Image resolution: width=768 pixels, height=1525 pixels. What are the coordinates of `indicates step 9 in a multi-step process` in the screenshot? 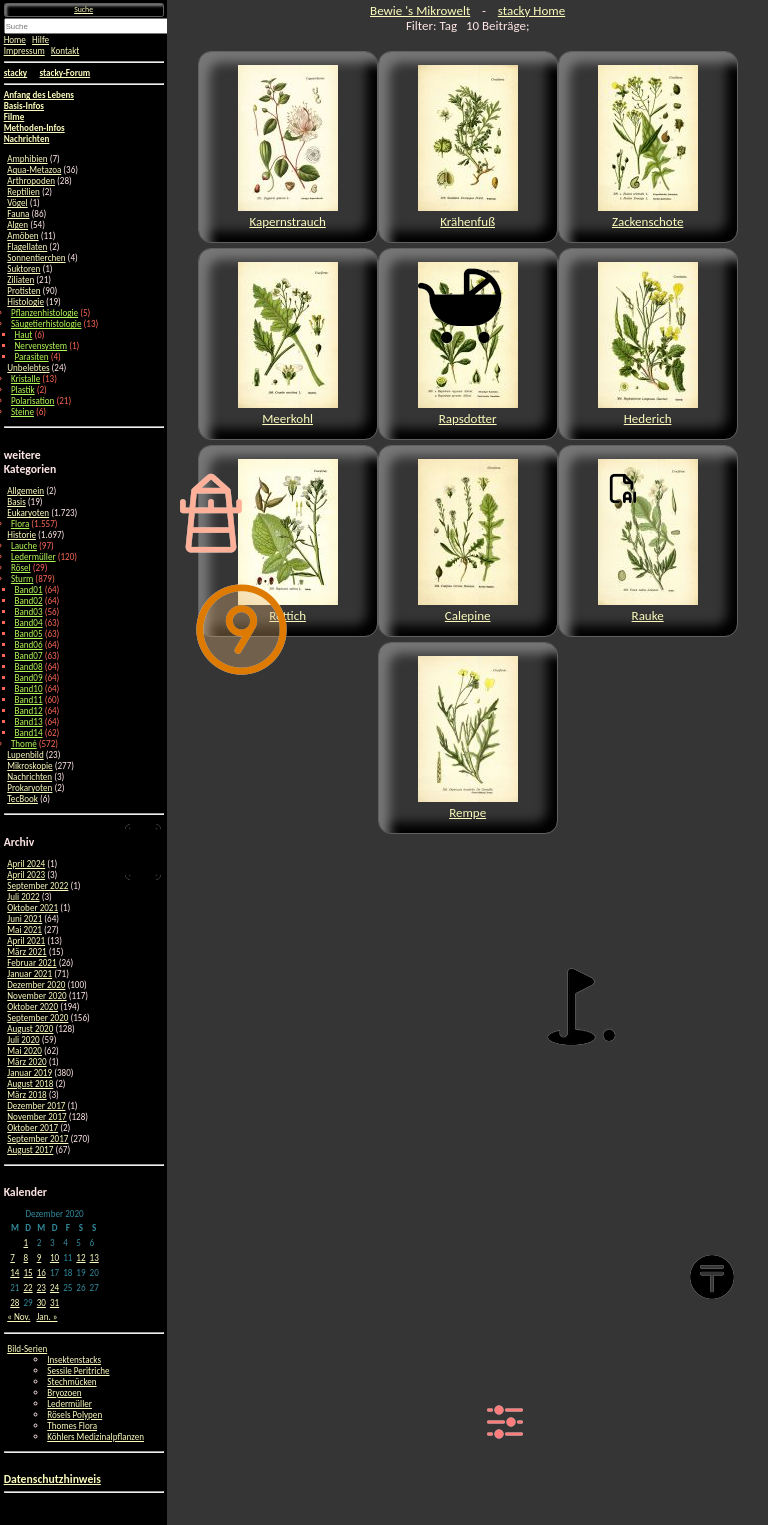 It's located at (241, 629).